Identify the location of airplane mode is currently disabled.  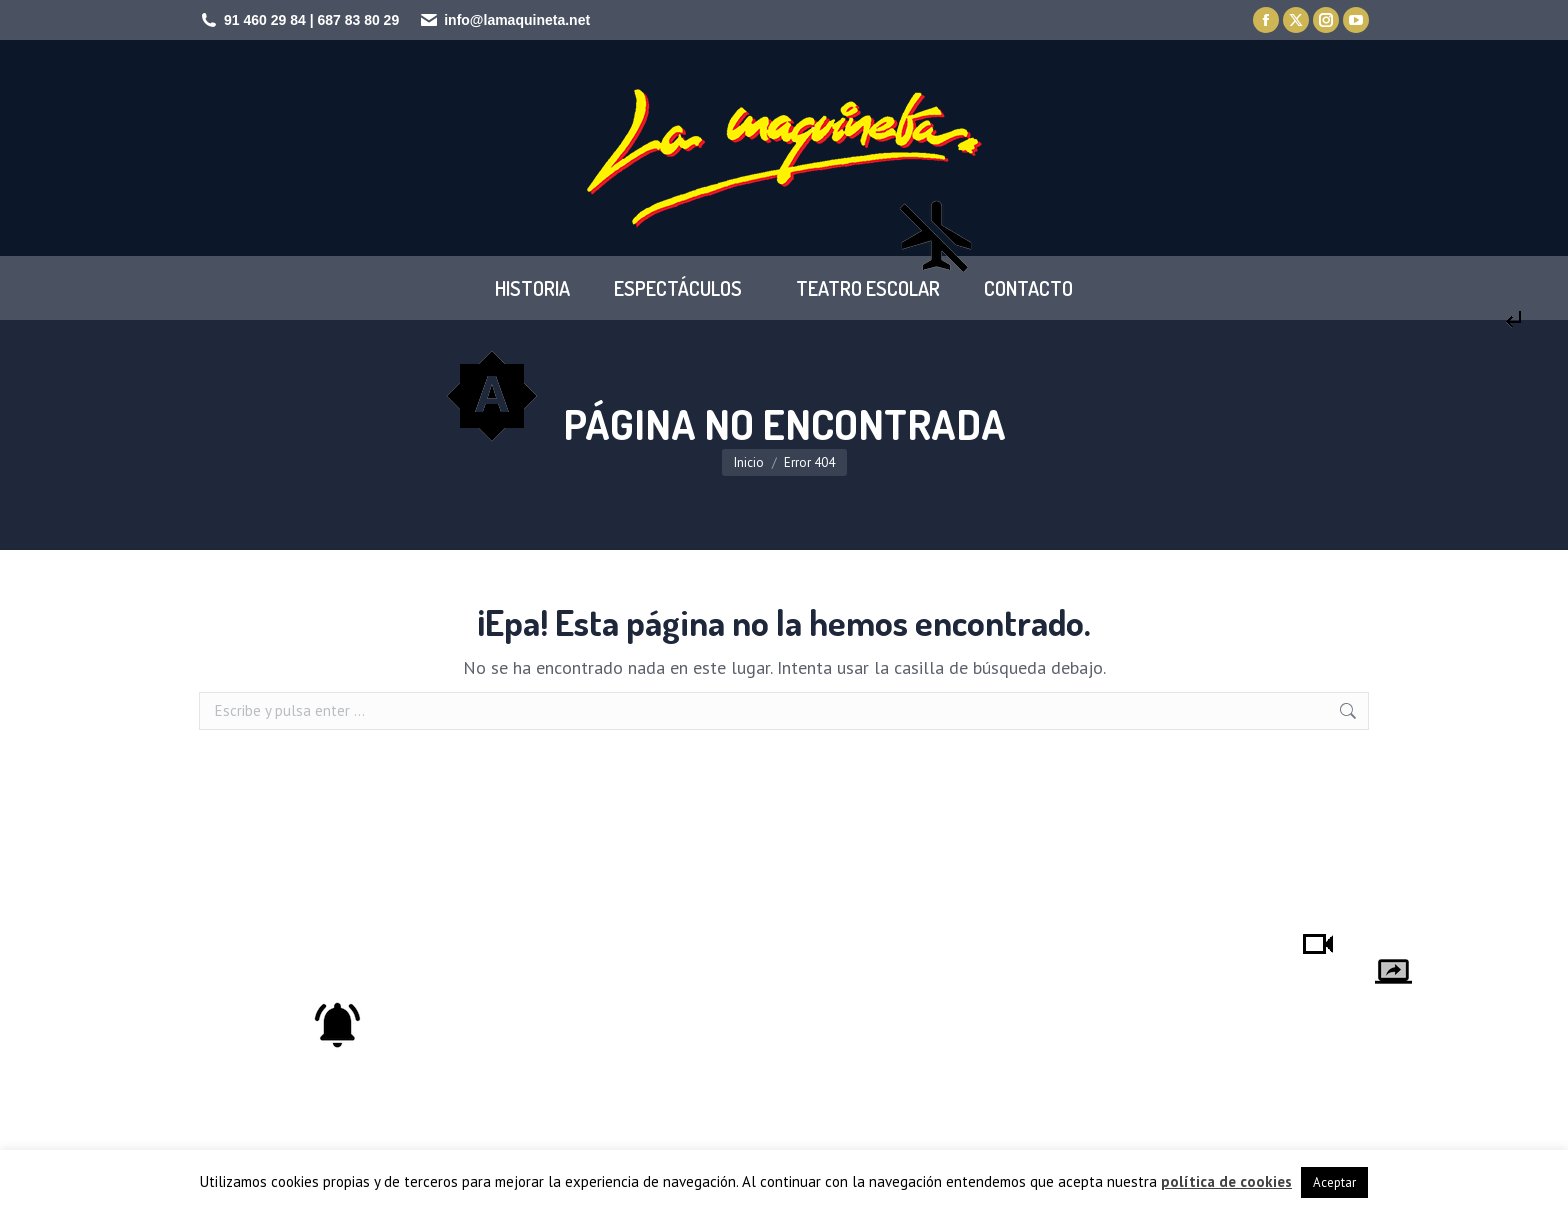
(936, 235).